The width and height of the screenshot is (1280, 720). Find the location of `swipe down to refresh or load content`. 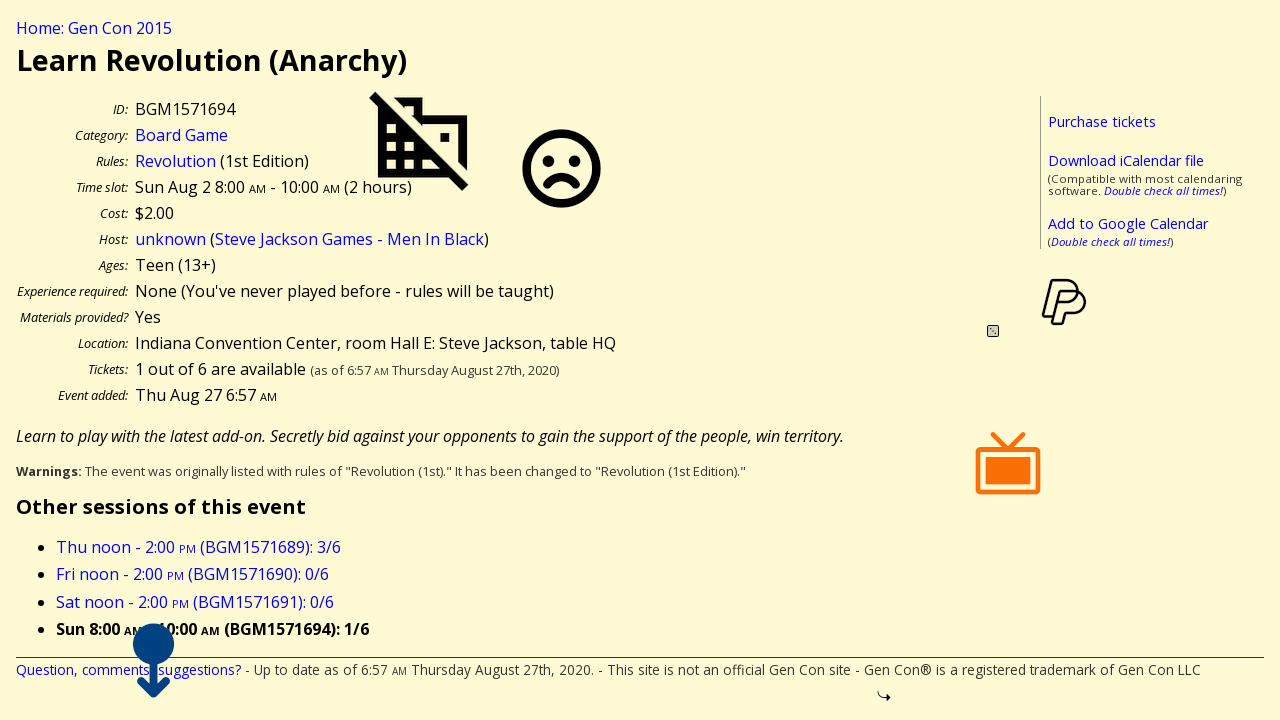

swipe down to refresh or load content is located at coordinates (153, 660).